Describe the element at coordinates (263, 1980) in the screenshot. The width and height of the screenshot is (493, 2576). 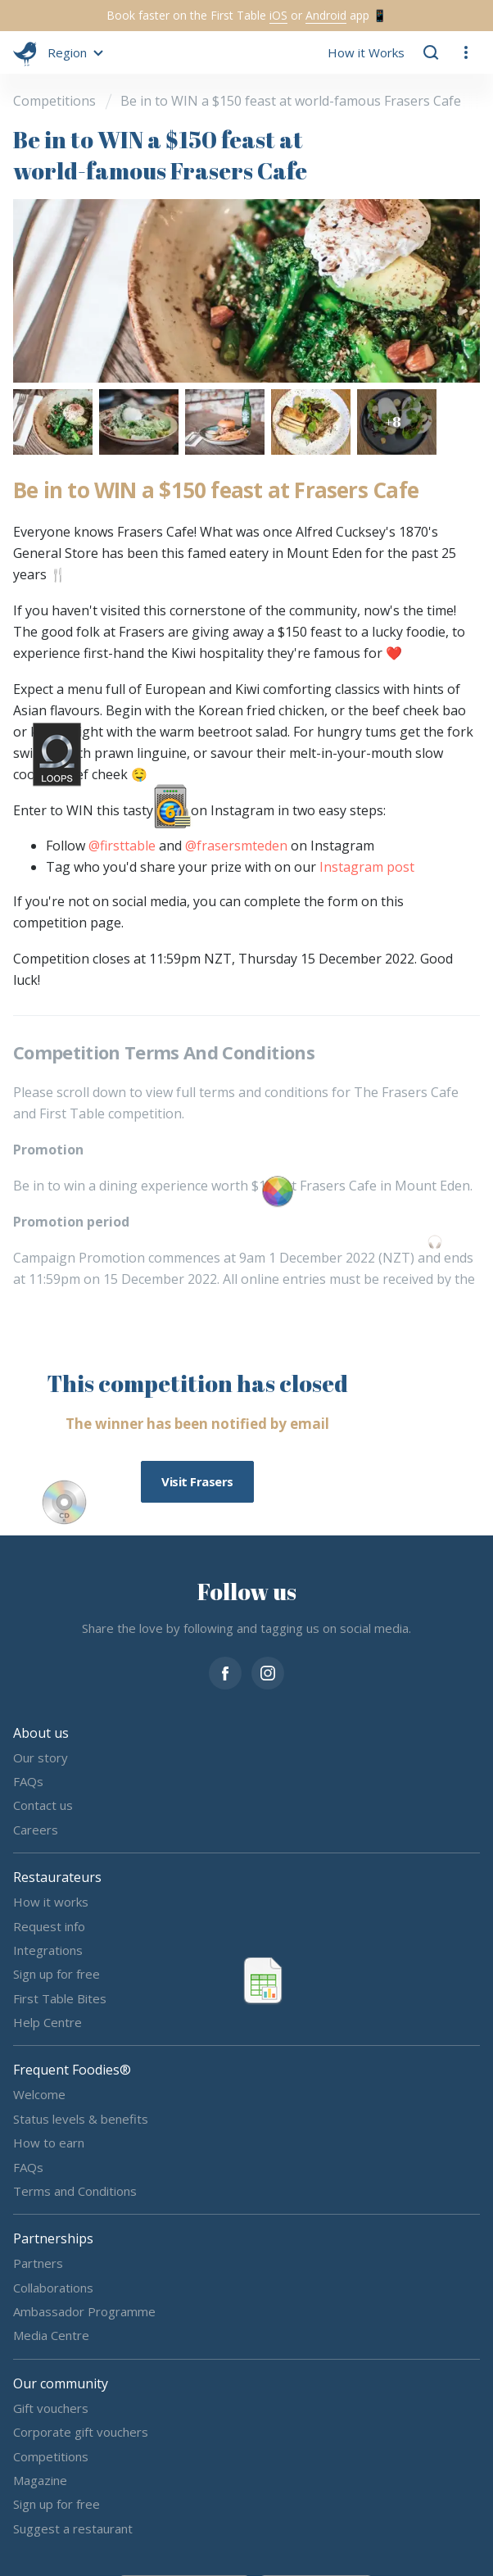
I see `spreadsheet file type indicator` at that location.